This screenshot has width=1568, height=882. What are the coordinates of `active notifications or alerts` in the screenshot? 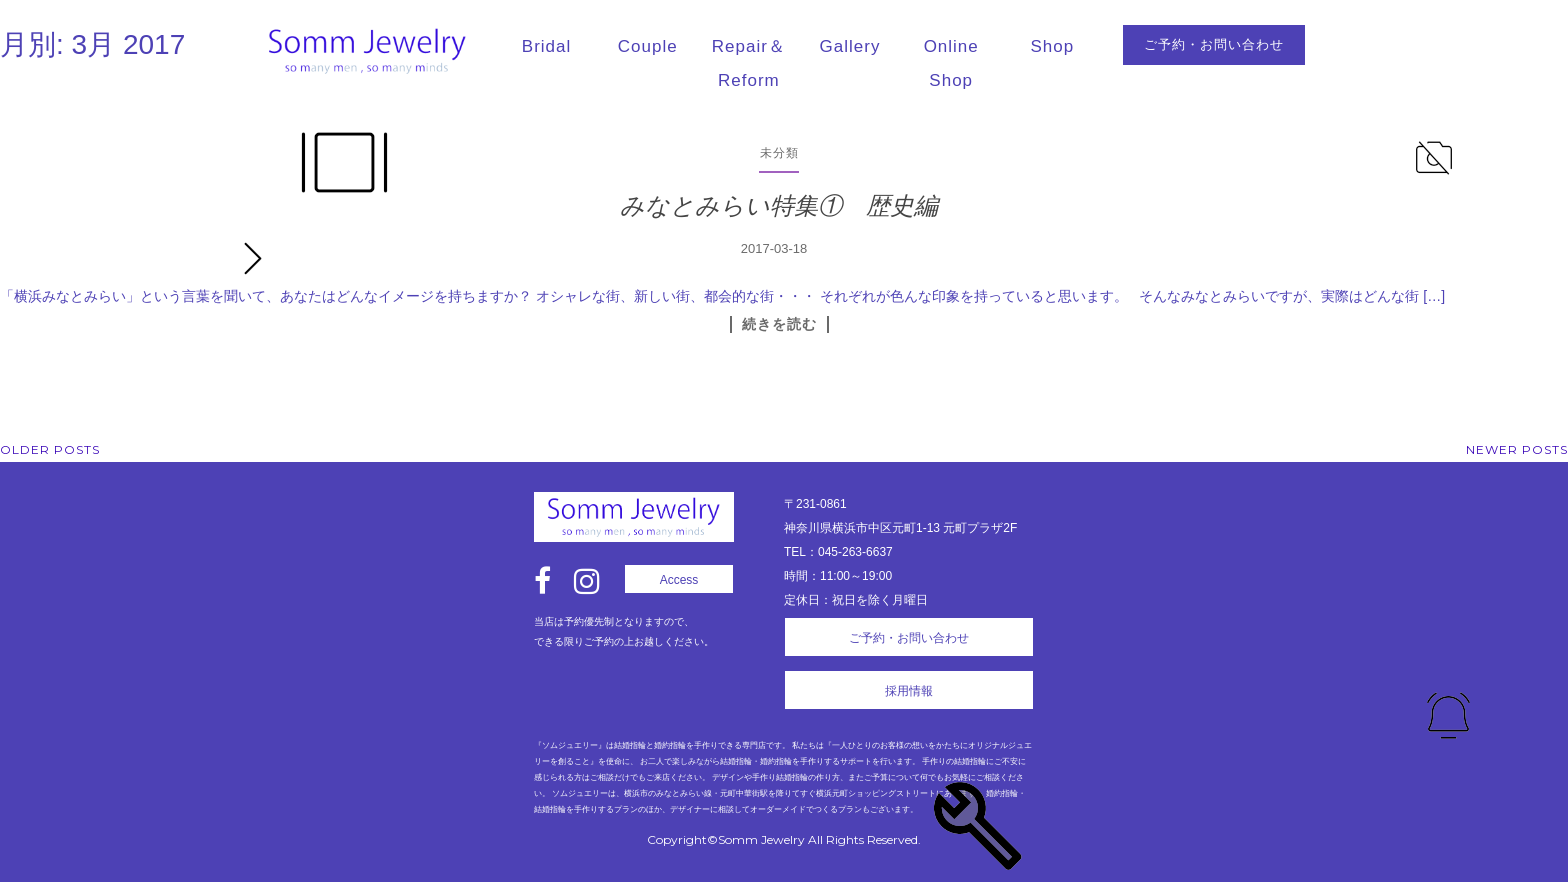 It's located at (1448, 716).